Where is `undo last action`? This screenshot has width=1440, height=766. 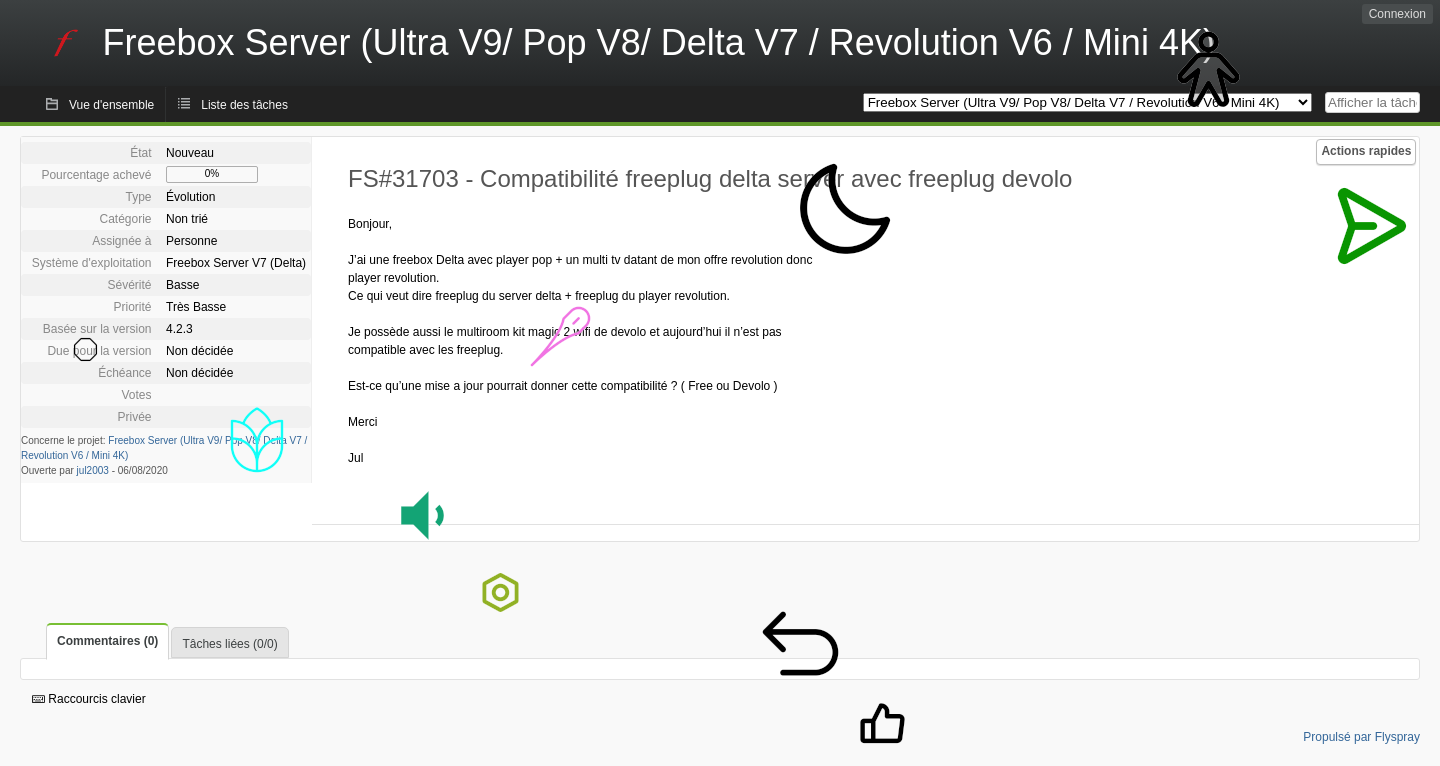
undo last action is located at coordinates (800, 646).